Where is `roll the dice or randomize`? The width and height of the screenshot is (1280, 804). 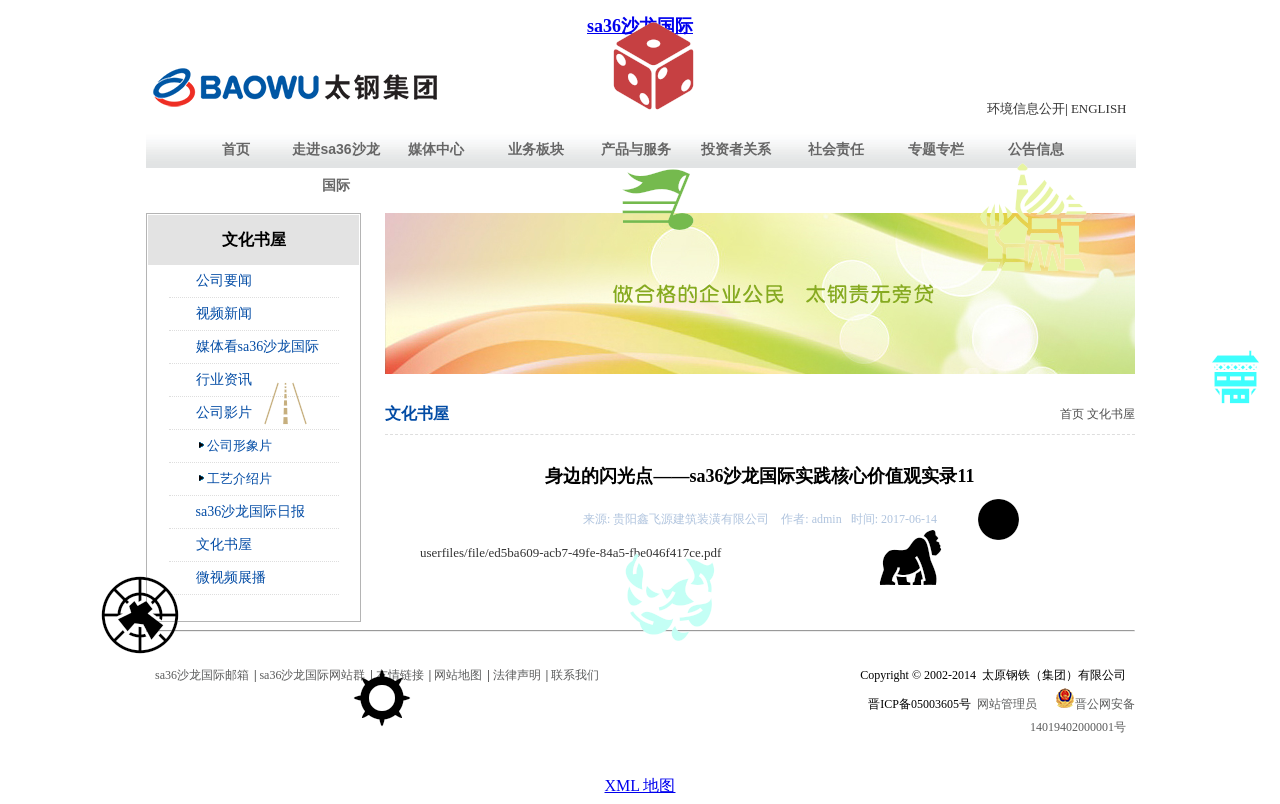 roll the dice or randomize is located at coordinates (653, 66).